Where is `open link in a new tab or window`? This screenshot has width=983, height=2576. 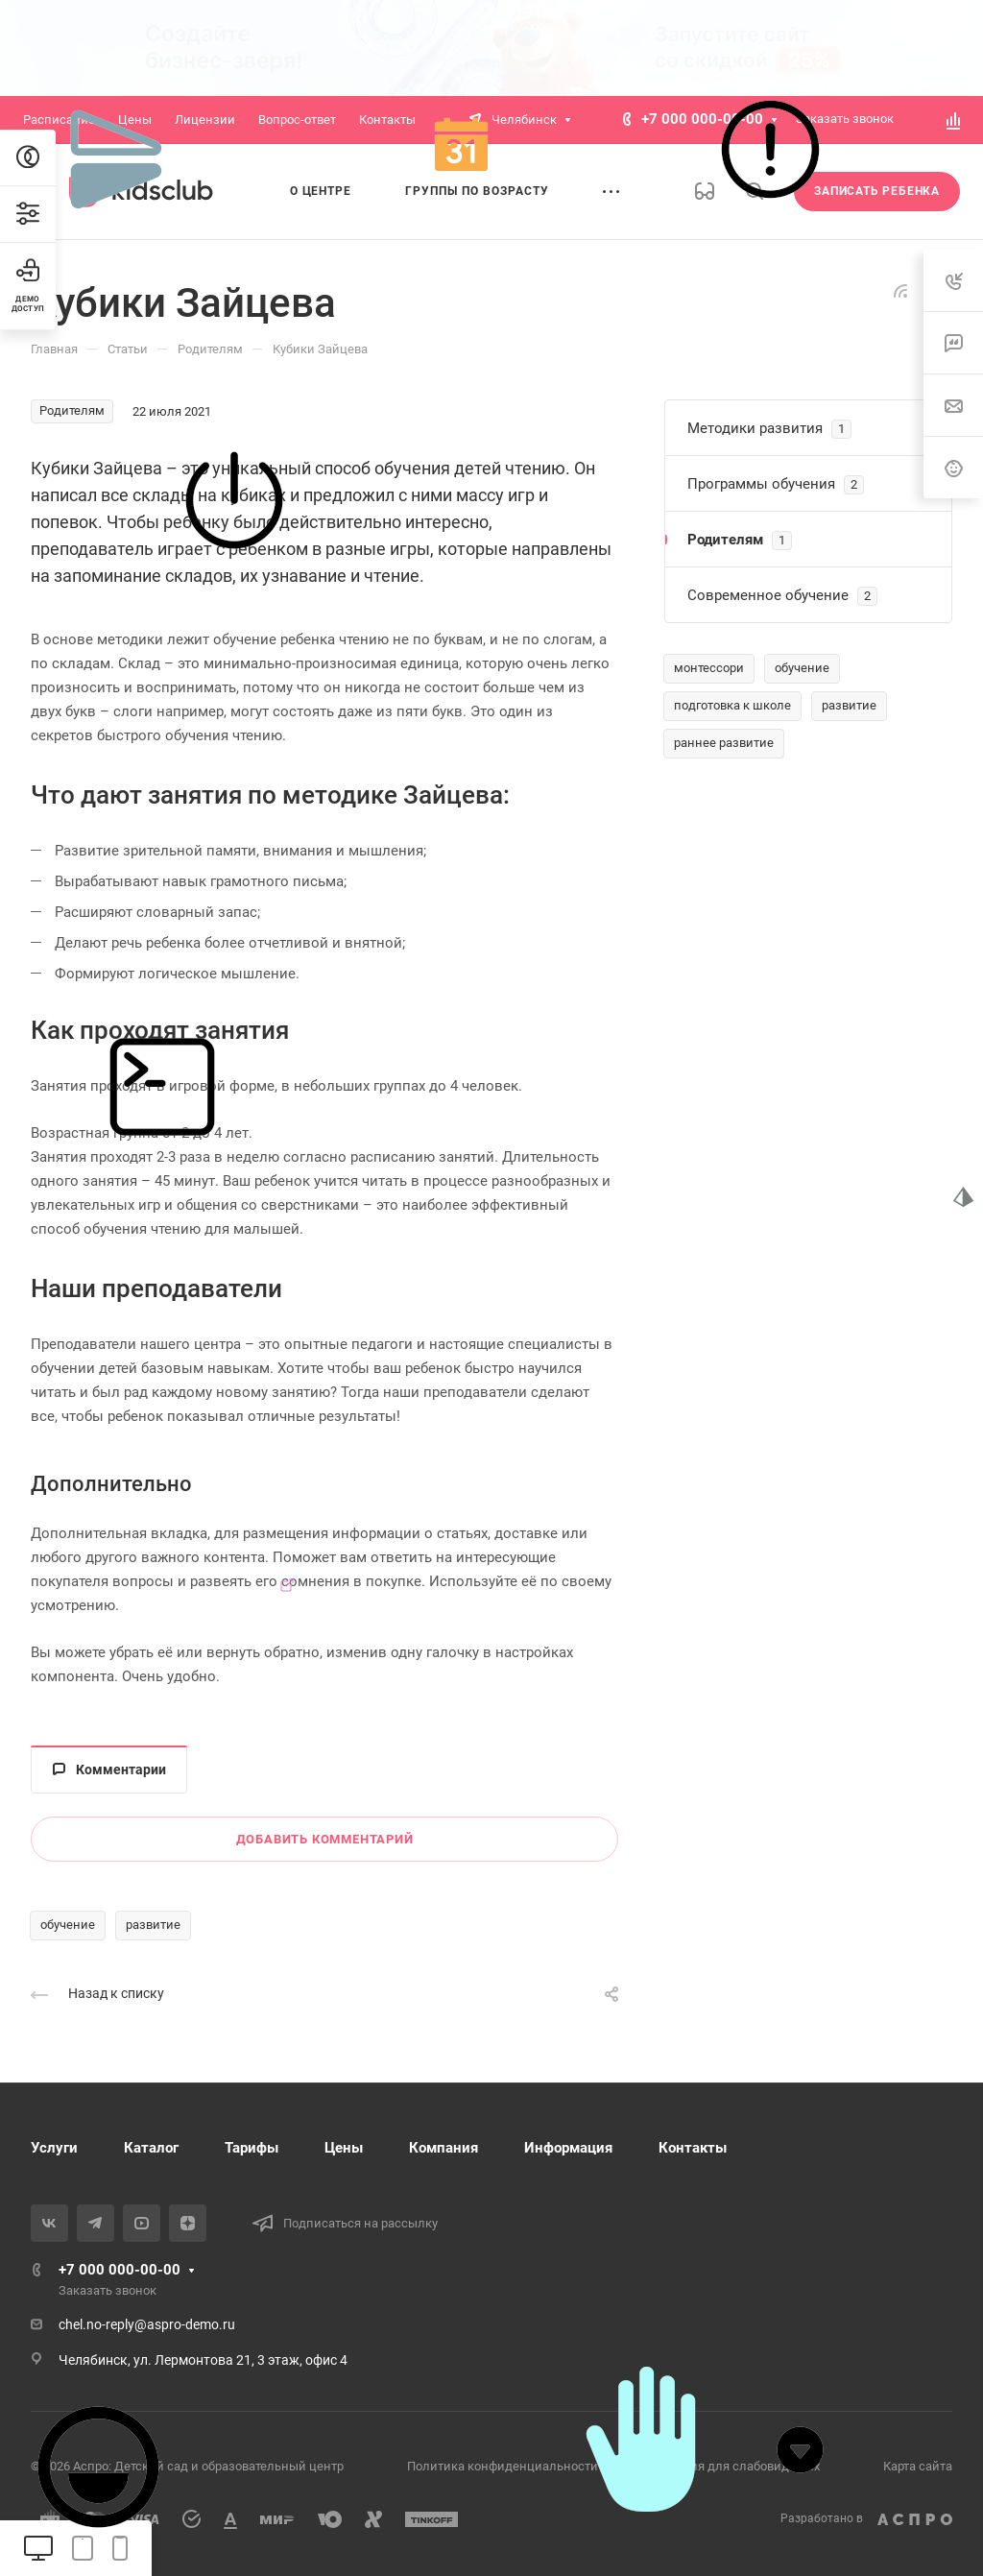
open link in a new tab or window is located at coordinates (287, 1585).